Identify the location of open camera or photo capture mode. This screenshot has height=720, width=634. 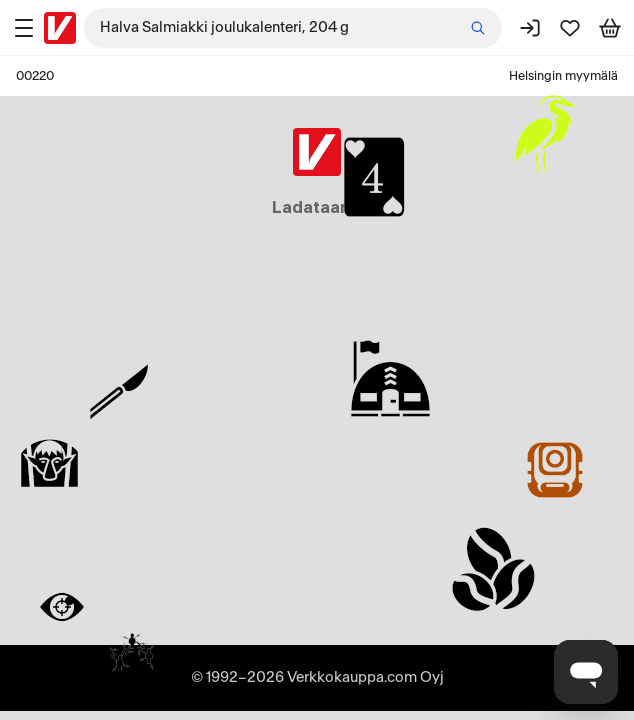
(555, 470).